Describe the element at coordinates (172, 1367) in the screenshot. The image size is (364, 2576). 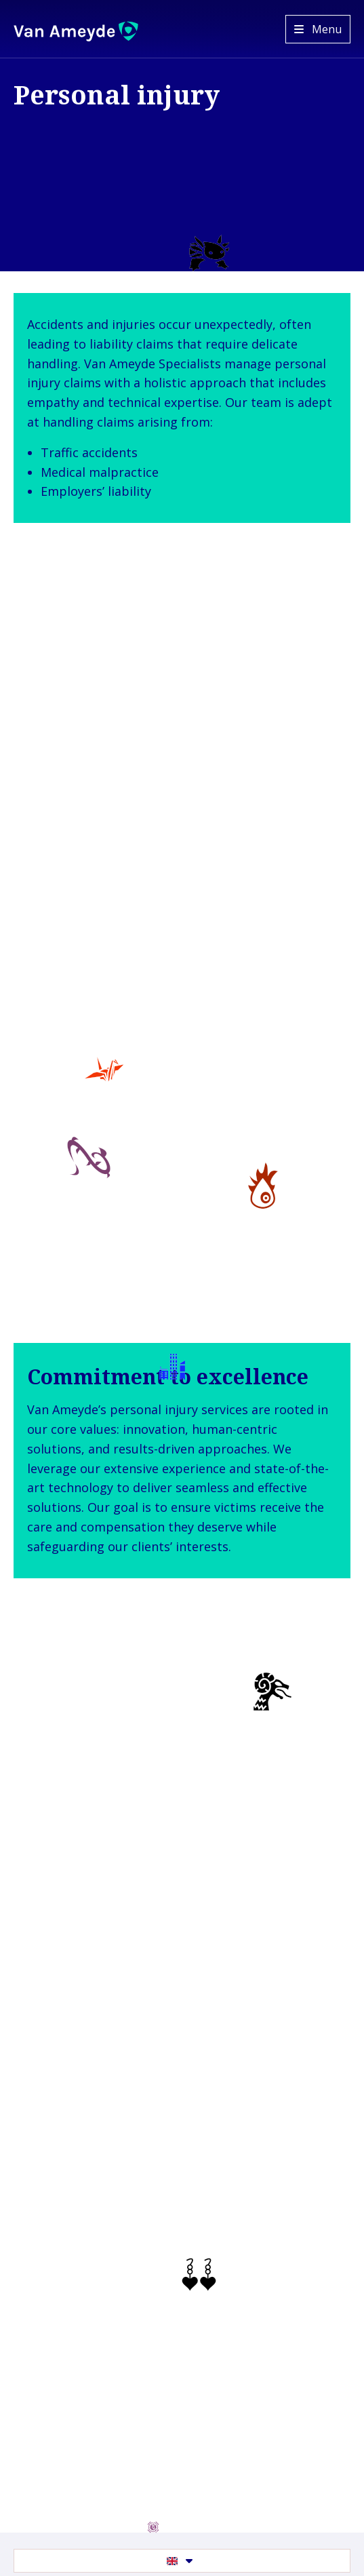
I see `view city or urban location` at that location.